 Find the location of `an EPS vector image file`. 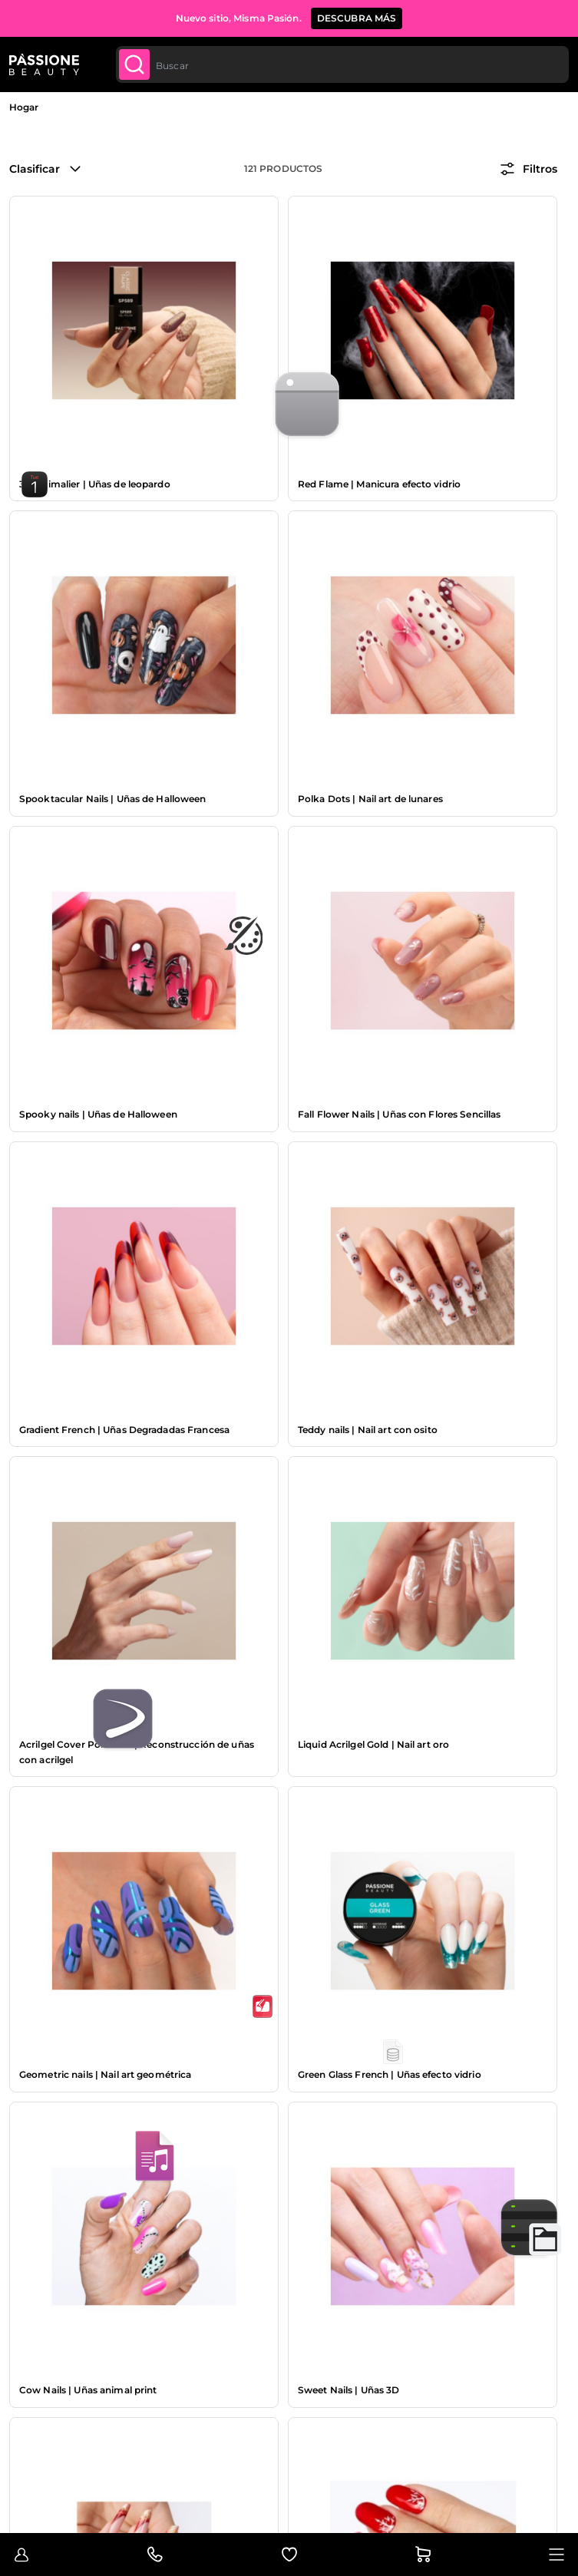

an EPS vector image file is located at coordinates (263, 2006).